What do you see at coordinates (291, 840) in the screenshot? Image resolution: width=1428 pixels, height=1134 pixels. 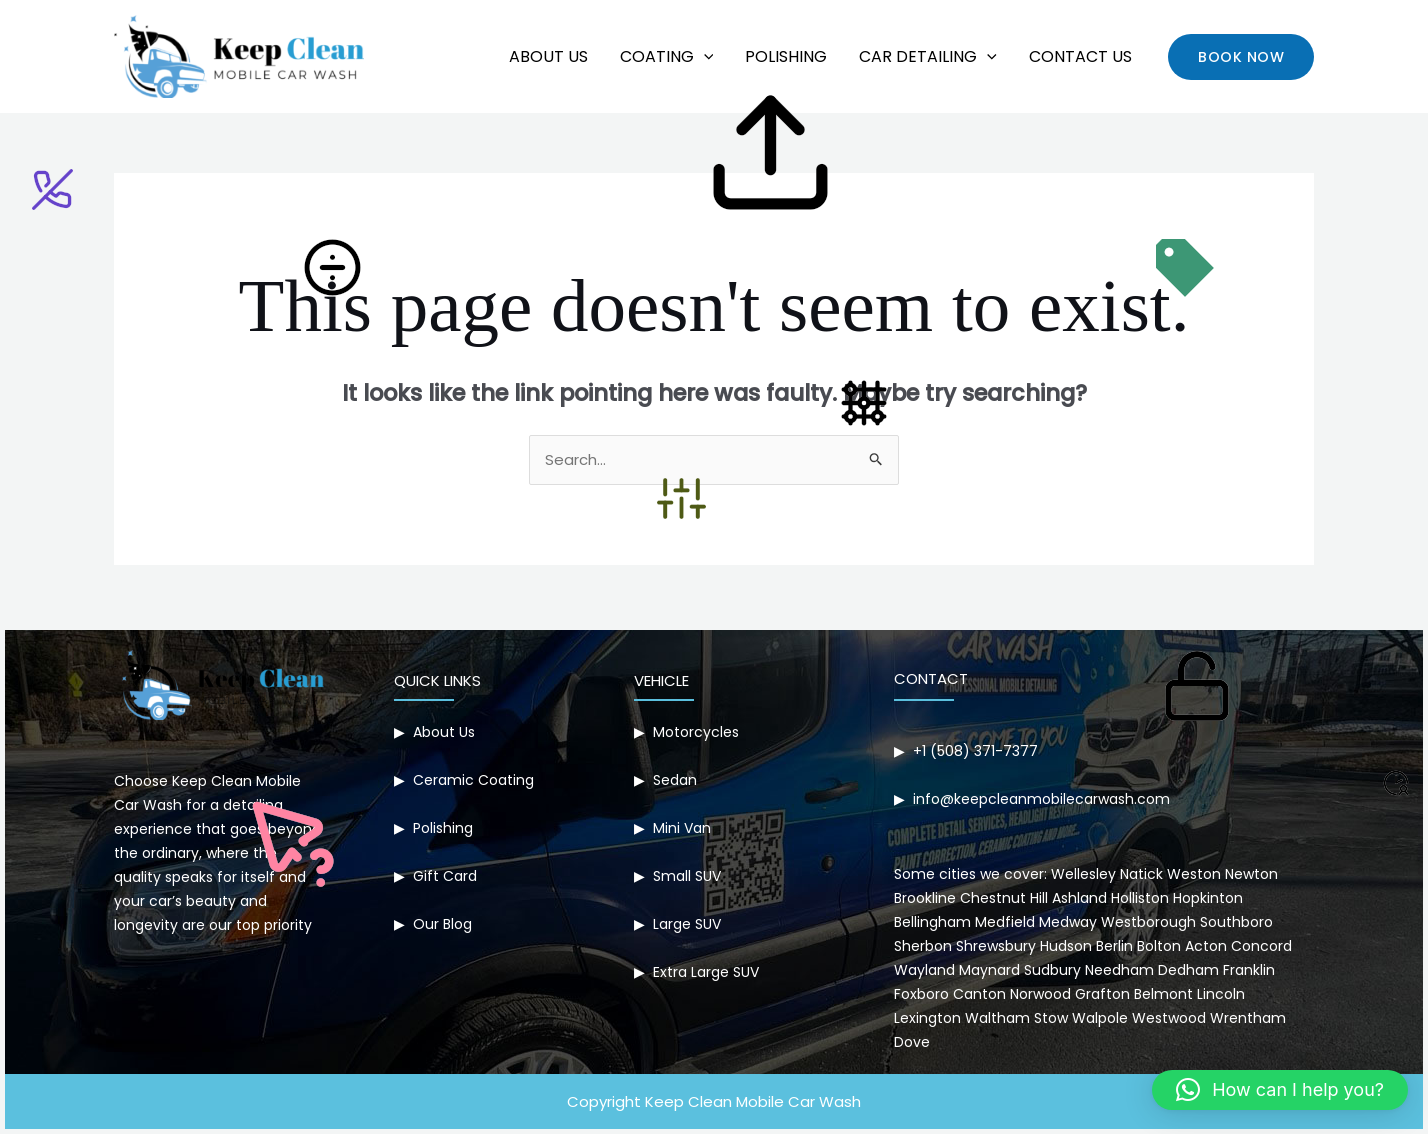 I see `cursor help or pointer assistance` at bounding box center [291, 840].